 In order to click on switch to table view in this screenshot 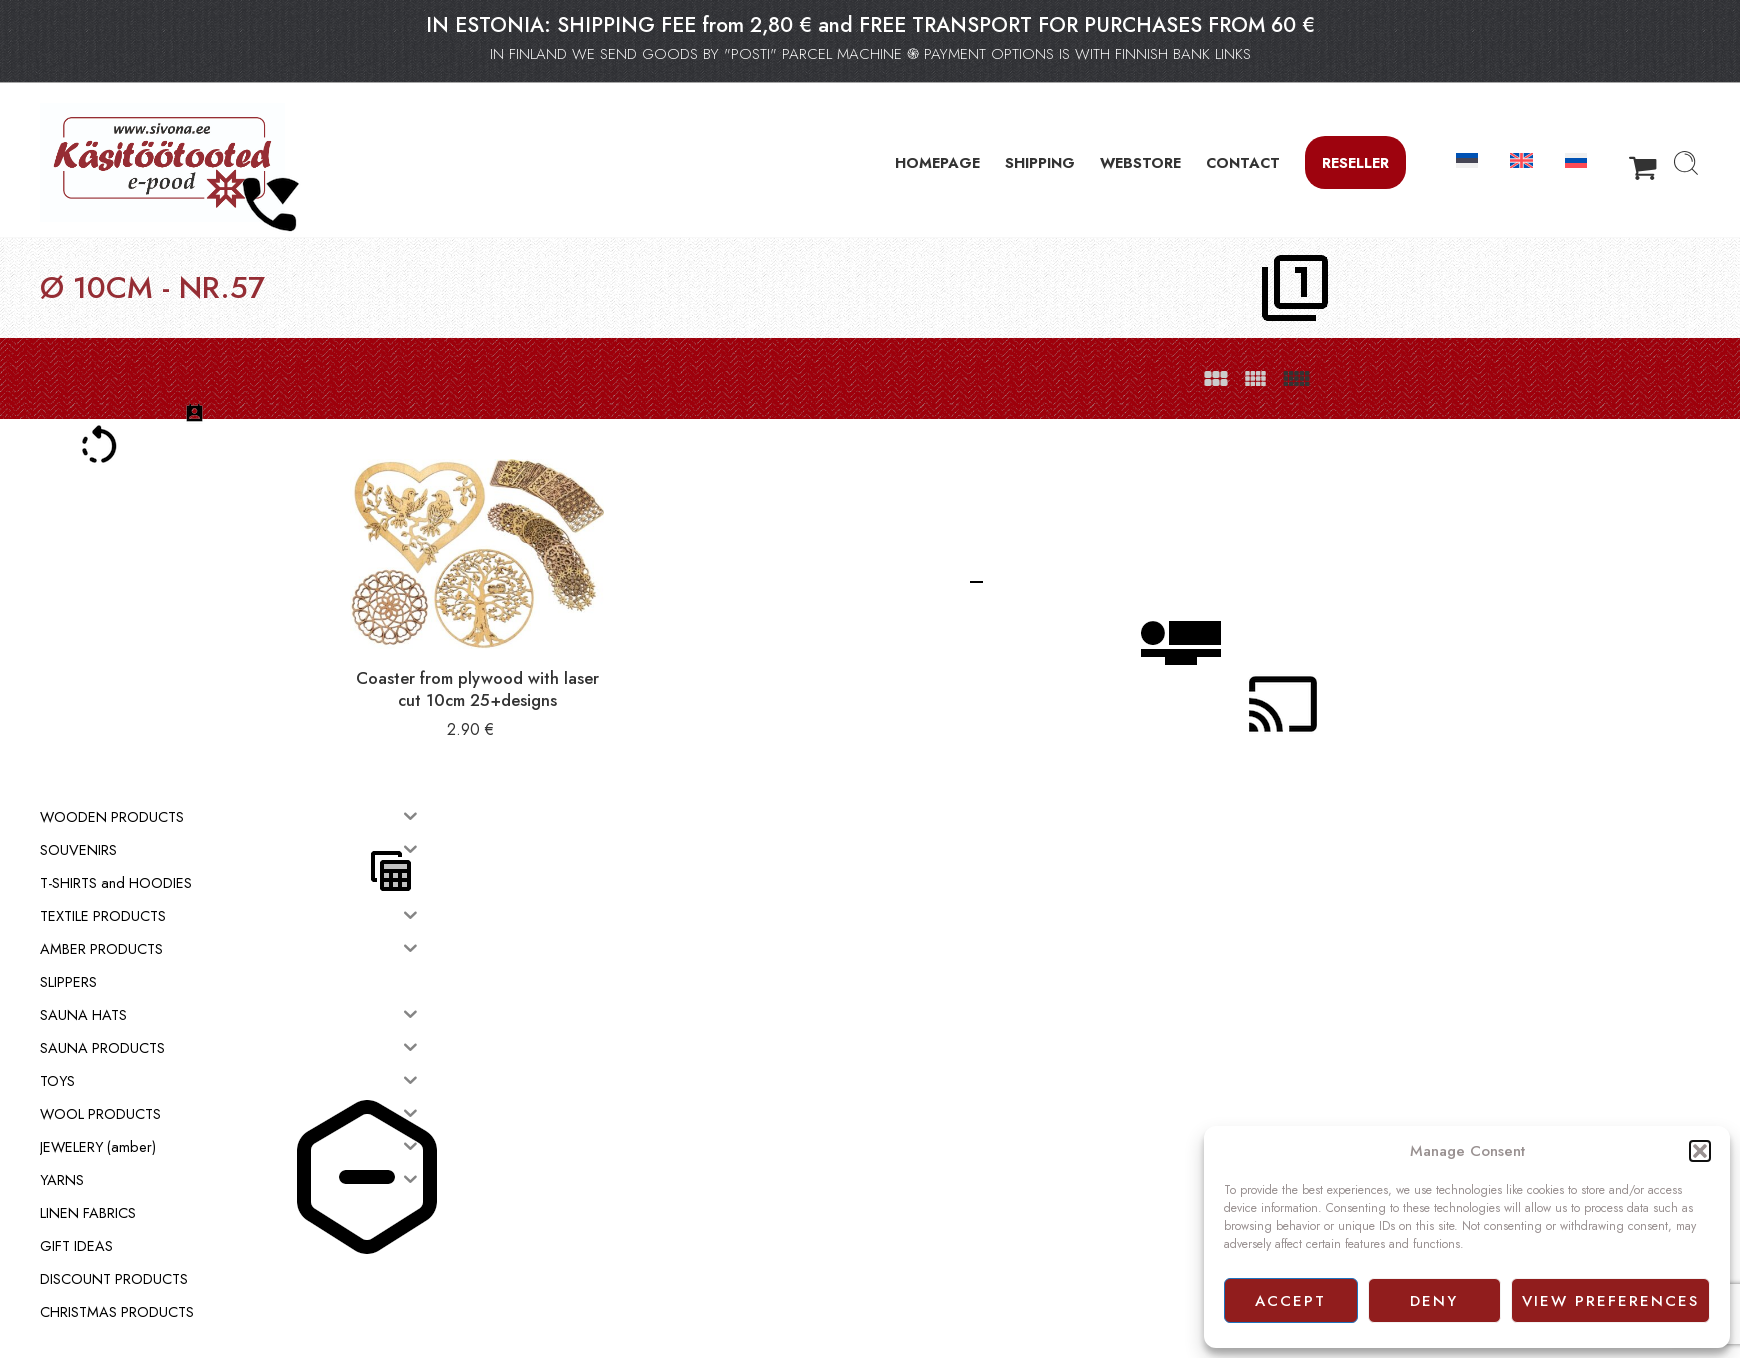, I will do `click(391, 871)`.